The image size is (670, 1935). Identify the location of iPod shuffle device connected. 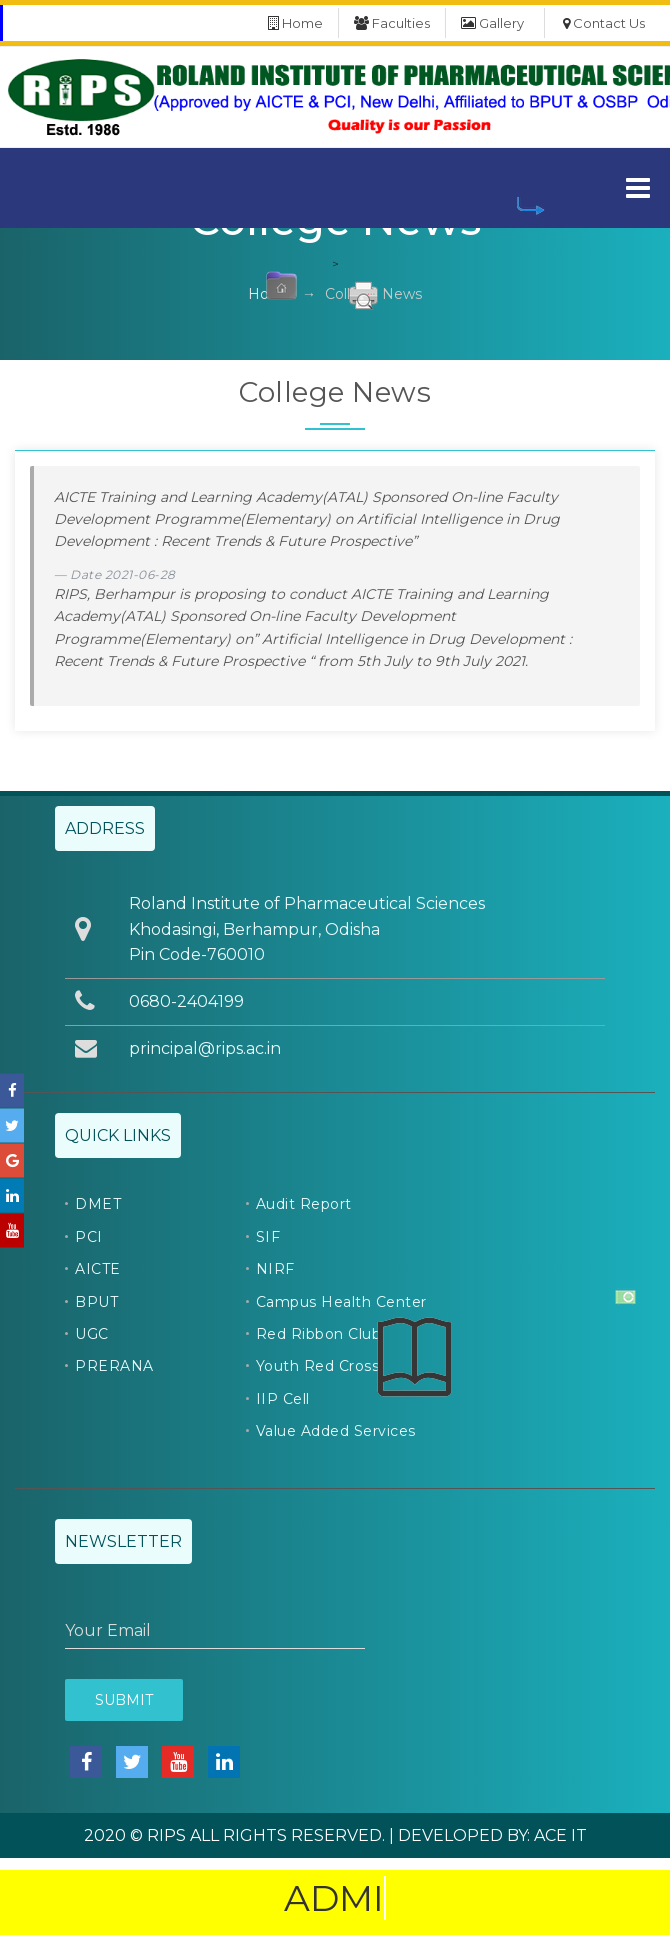
(625, 1293).